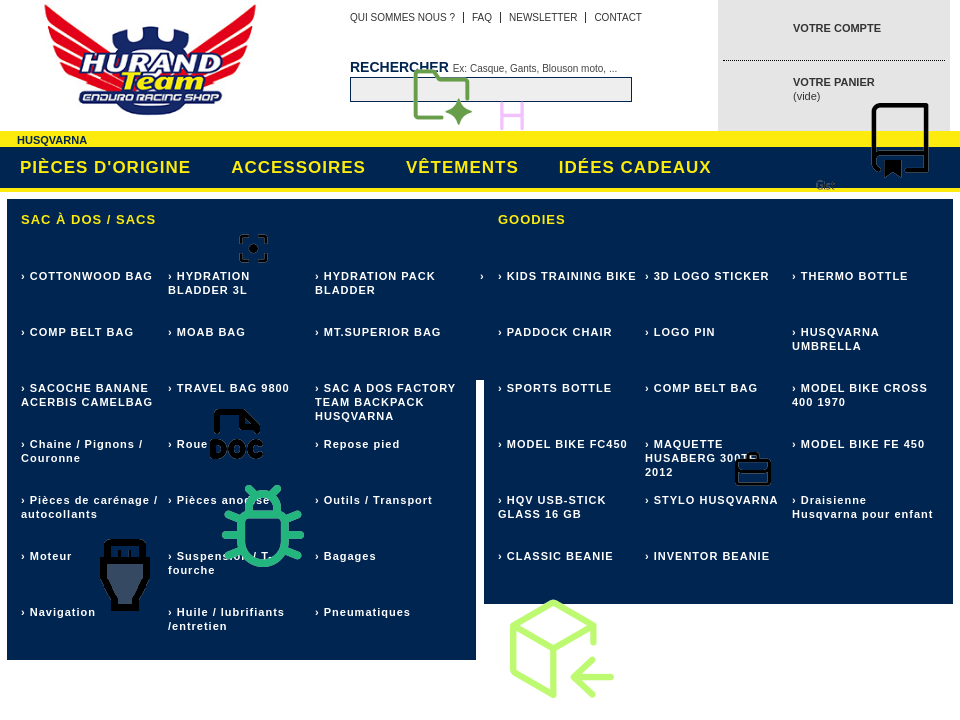 The width and height of the screenshot is (960, 720). What do you see at coordinates (512, 116) in the screenshot?
I see `insert a heading in a text editor` at bounding box center [512, 116].